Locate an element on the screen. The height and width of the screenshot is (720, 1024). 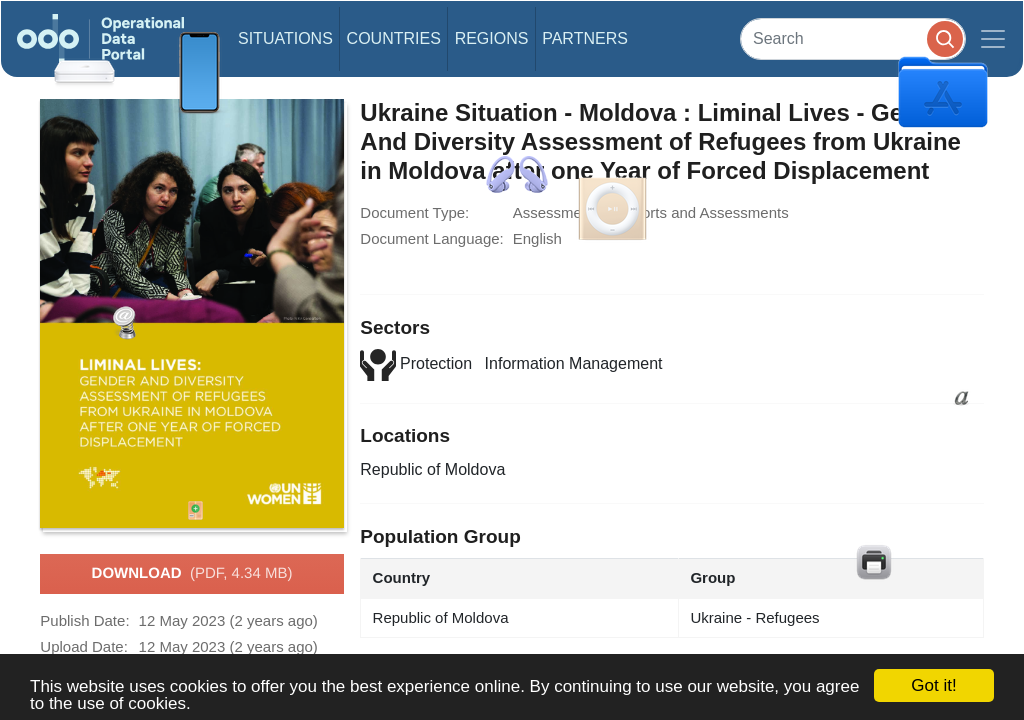
add a new package to install queue is located at coordinates (195, 510).